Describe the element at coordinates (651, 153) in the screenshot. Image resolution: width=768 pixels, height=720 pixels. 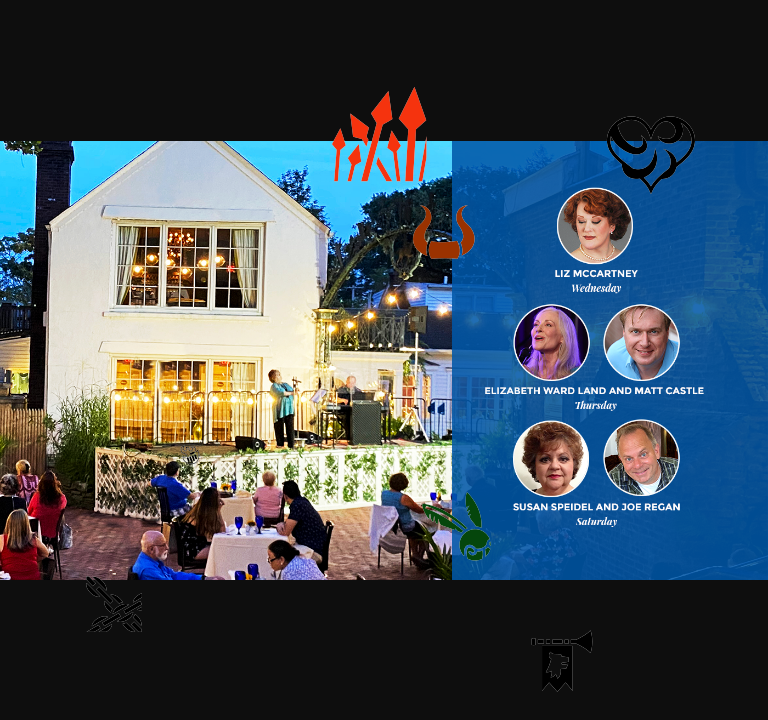
I see `indicates an eldritch or lovecraftian game element` at that location.